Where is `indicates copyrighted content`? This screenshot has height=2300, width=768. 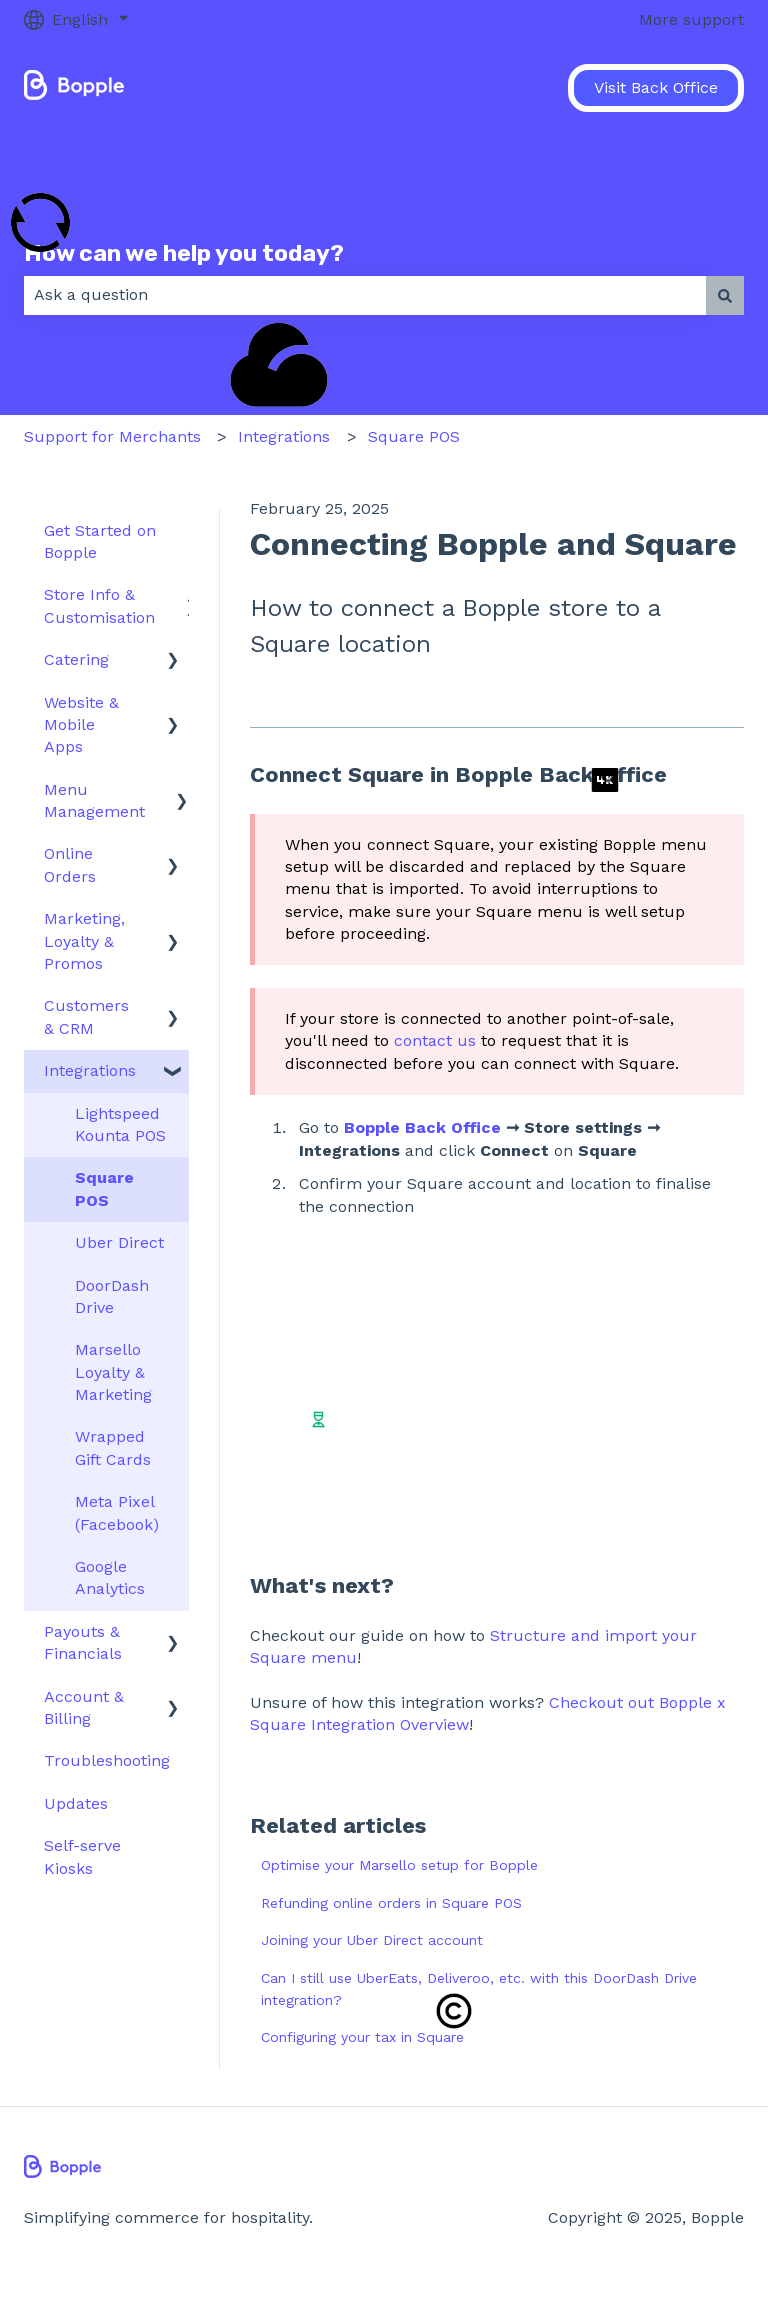
indicates copyrighted content is located at coordinates (454, 2011).